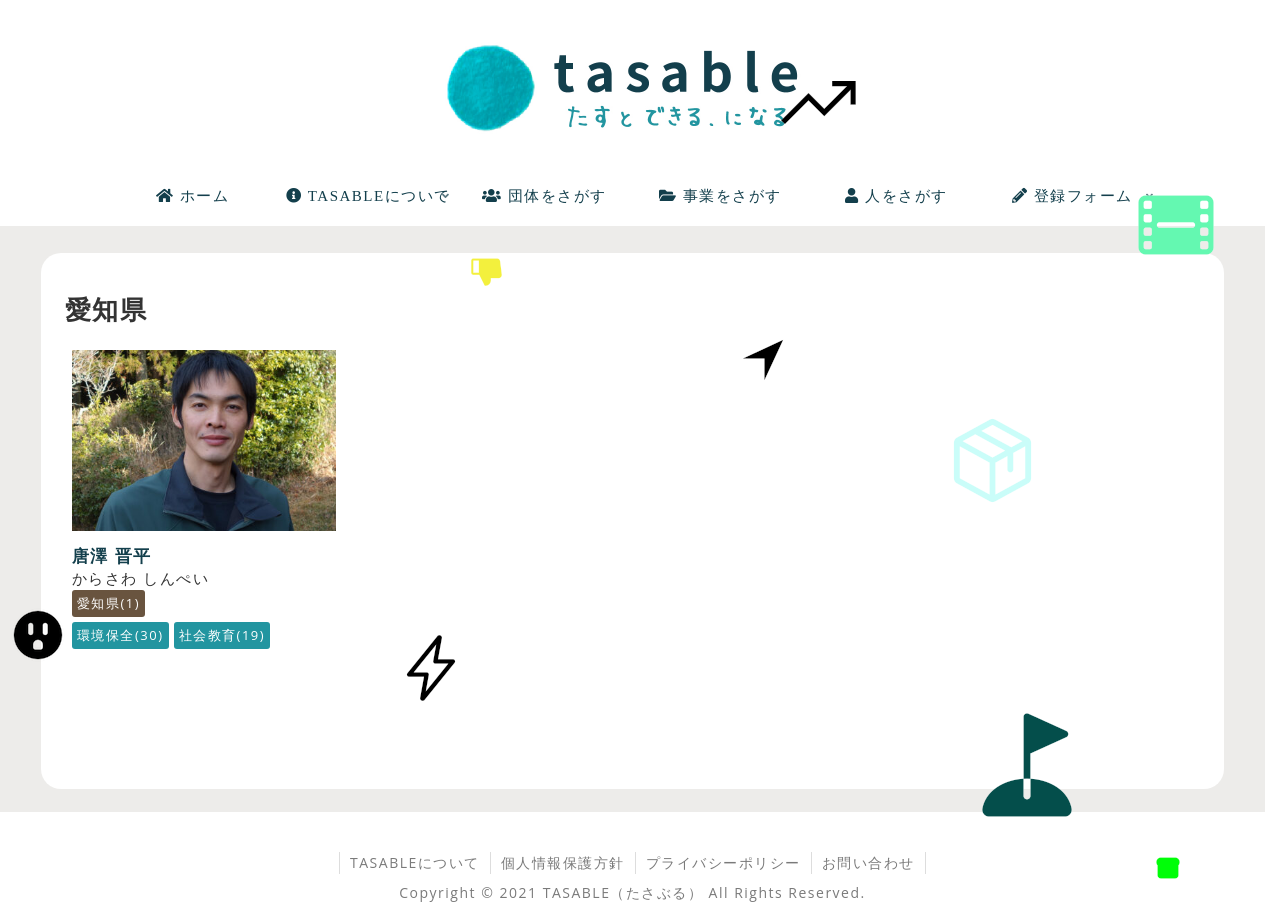  I want to click on indicates an electrical outlet or power socket, so click(38, 635).